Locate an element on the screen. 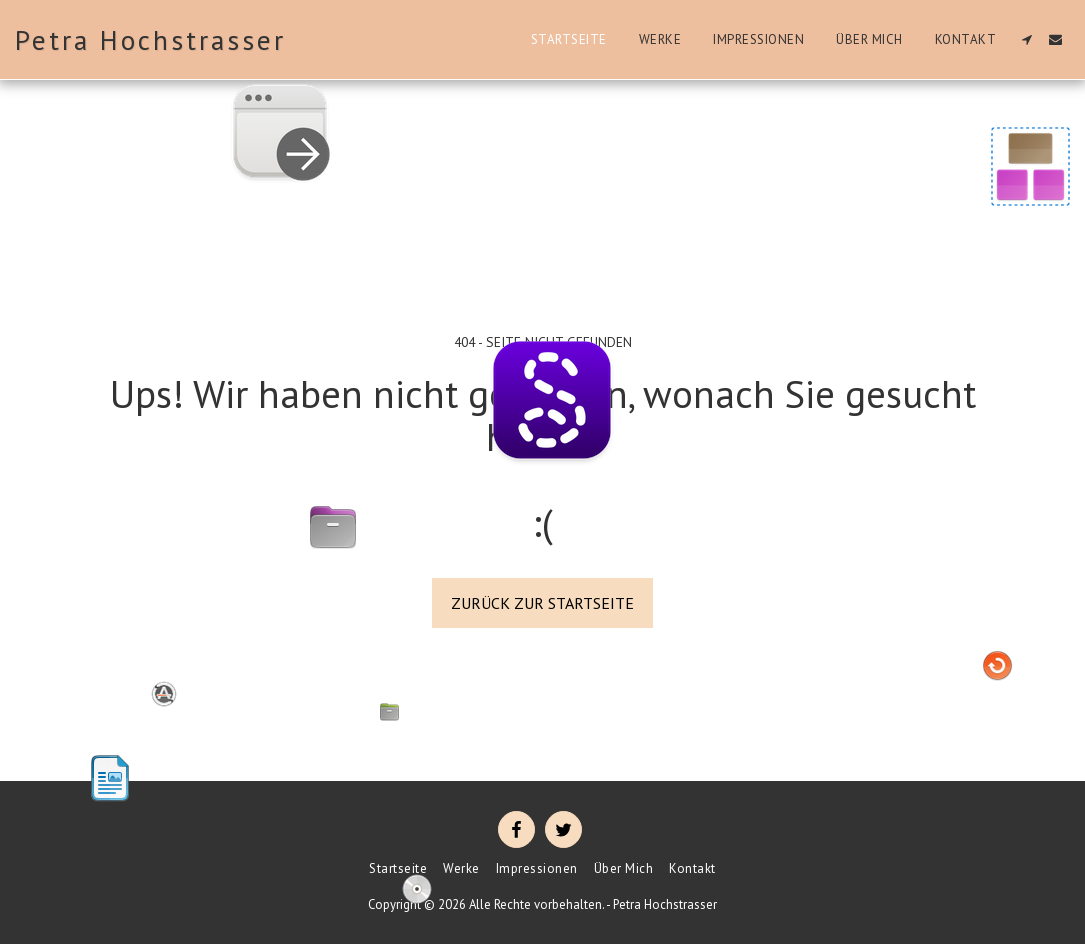  libreoffice writer document template file is located at coordinates (110, 778).